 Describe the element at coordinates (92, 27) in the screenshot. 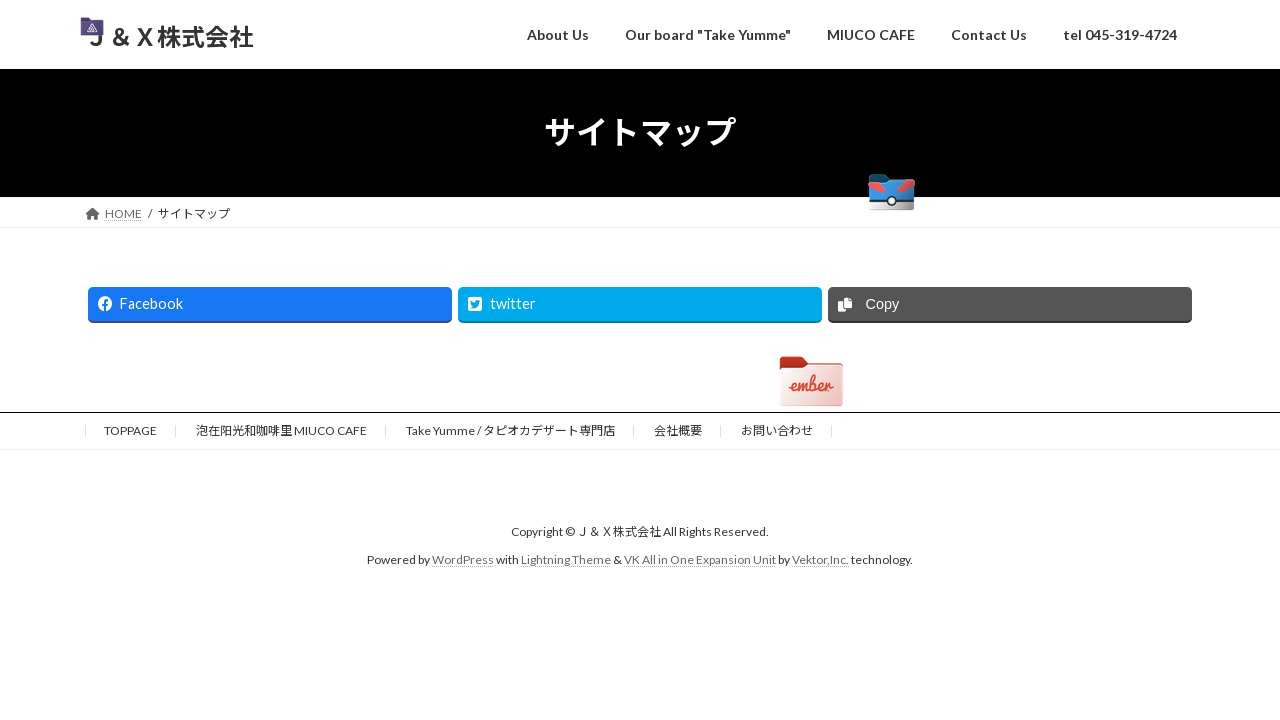

I see `folder containing sentry error monitoring projects` at that location.